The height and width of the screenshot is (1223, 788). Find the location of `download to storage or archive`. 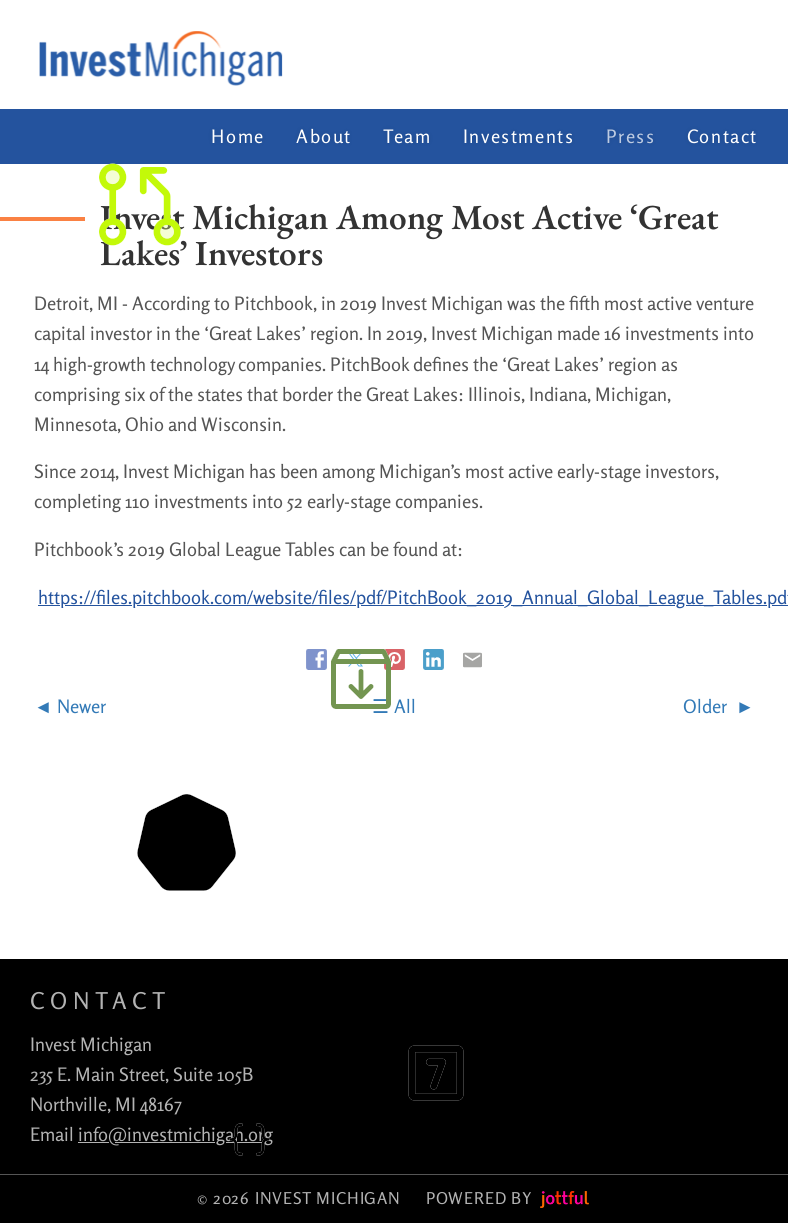

download to storage or archive is located at coordinates (361, 679).